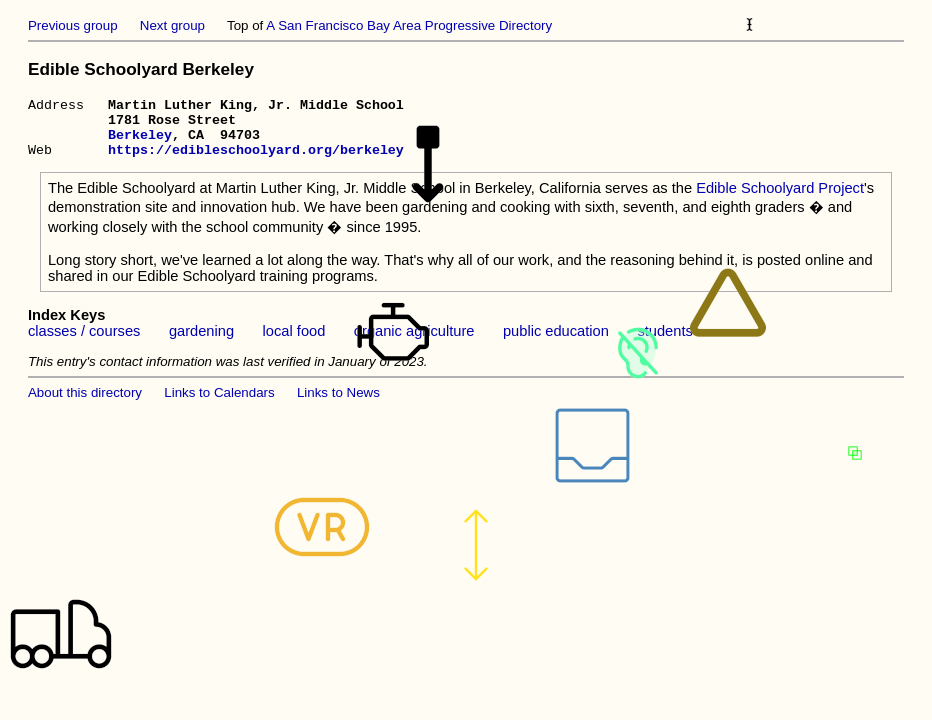 Image resolution: width=932 pixels, height=720 pixels. I want to click on view engine or vehicle diagnostics, so click(392, 333).